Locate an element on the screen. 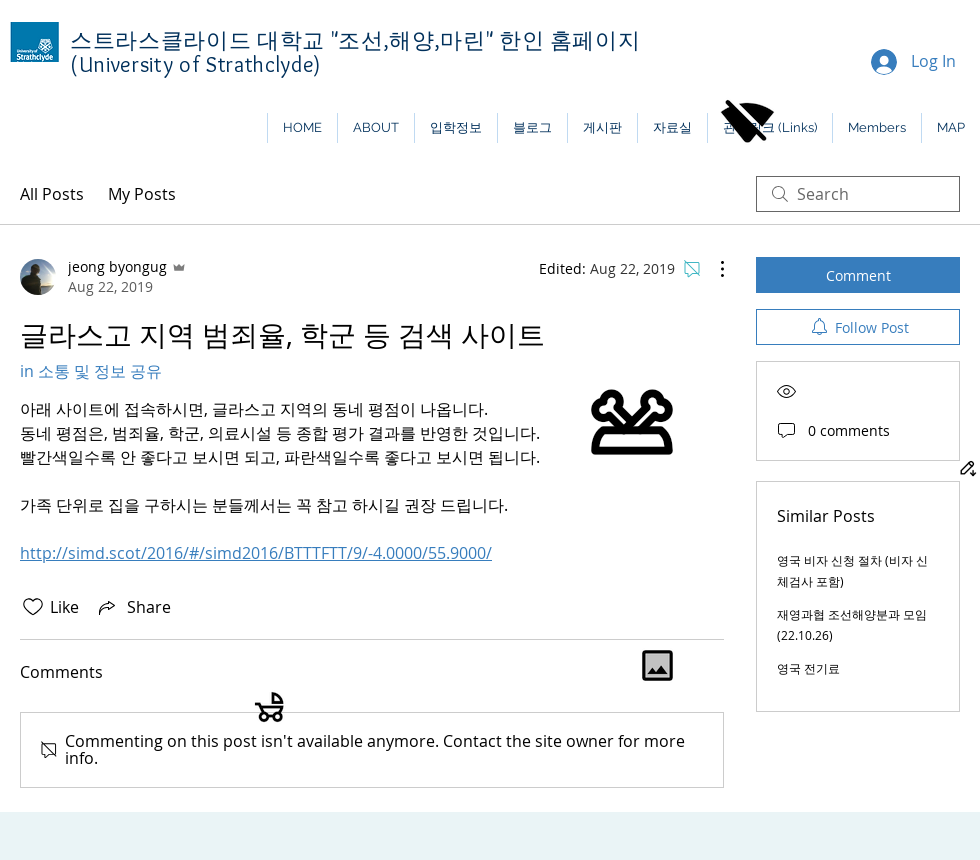 The height and width of the screenshot is (860, 980). insert or add a photo to your content is located at coordinates (657, 665).